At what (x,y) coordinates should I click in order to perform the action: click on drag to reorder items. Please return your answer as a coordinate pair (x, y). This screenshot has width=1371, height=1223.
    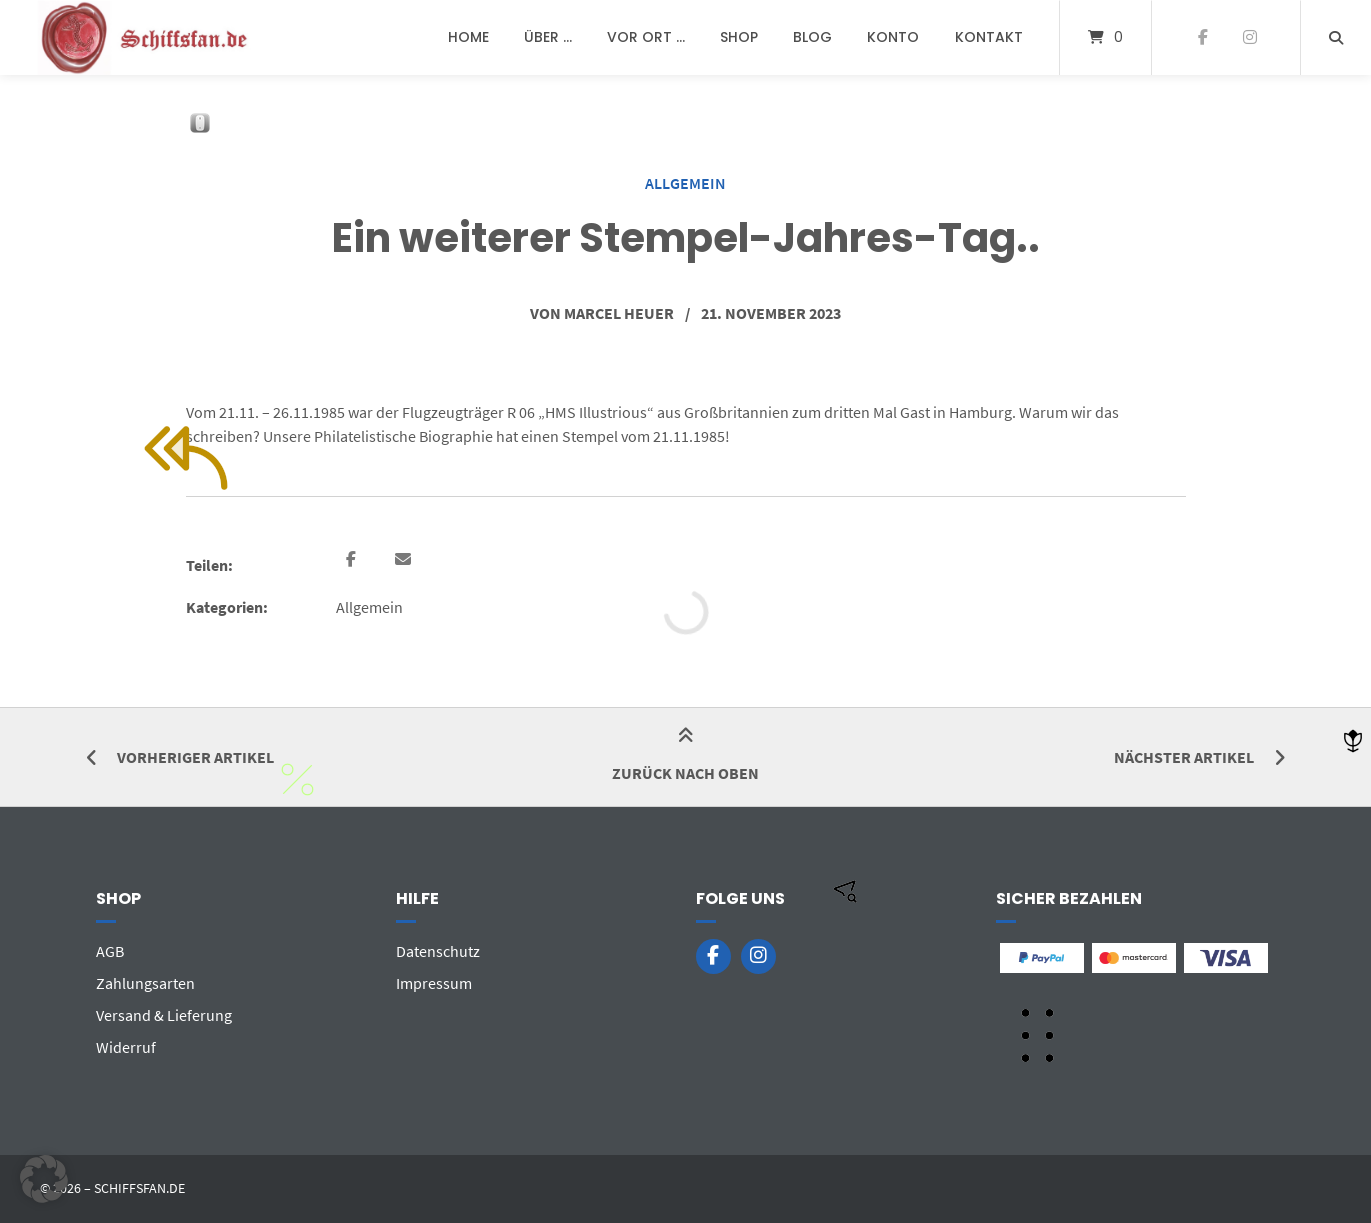
    Looking at the image, I should click on (1037, 1035).